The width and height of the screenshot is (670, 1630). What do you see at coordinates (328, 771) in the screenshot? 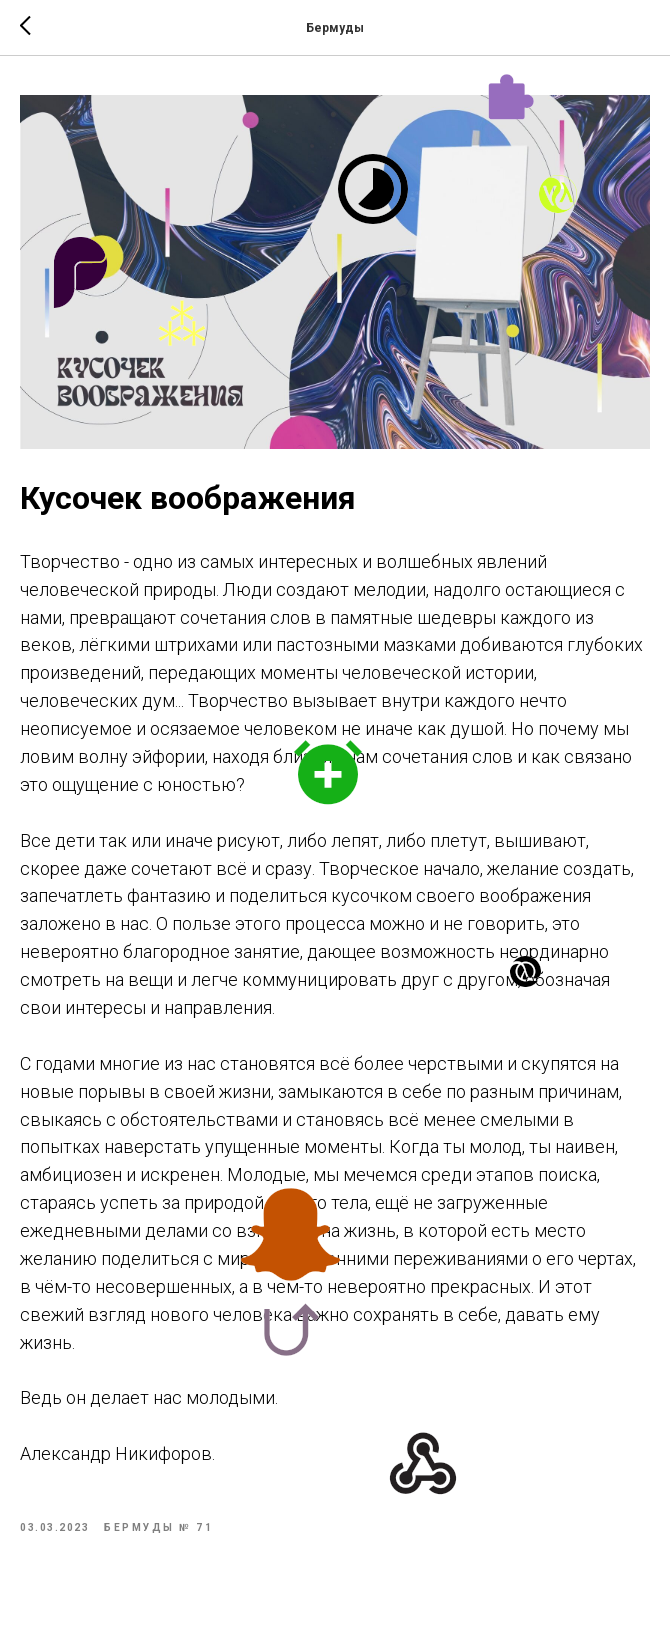
I see `add a new alarm` at bounding box center [328, 771].